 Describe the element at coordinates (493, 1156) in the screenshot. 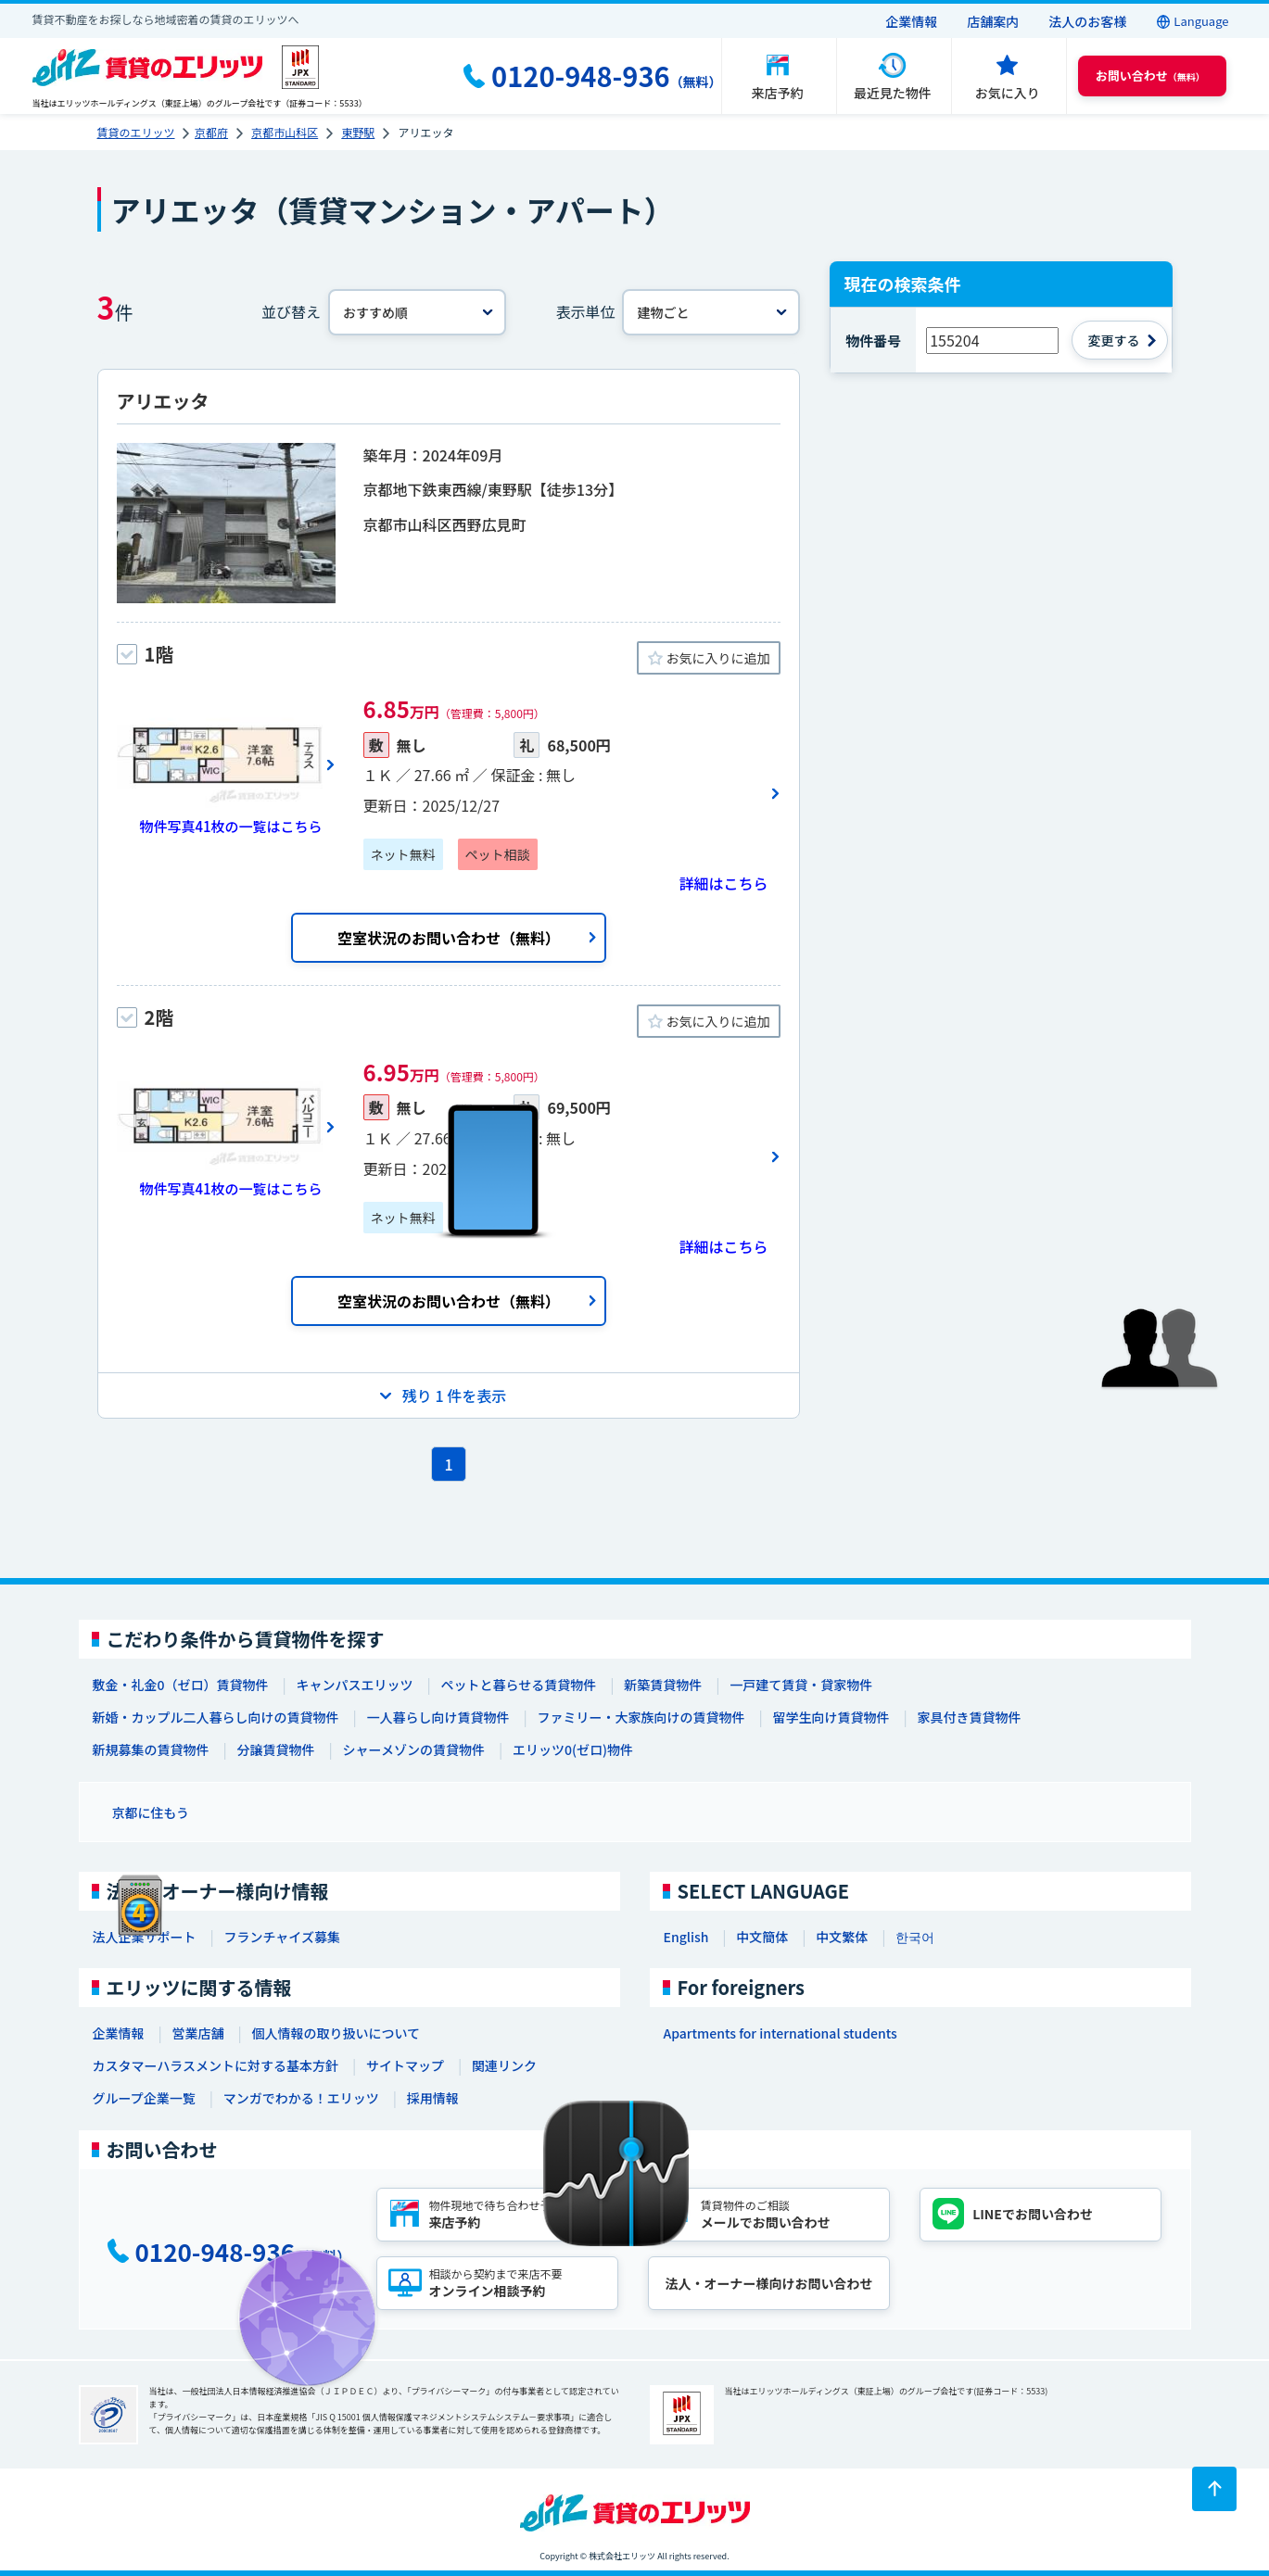

I see `iPad Mini device icon` at that location.